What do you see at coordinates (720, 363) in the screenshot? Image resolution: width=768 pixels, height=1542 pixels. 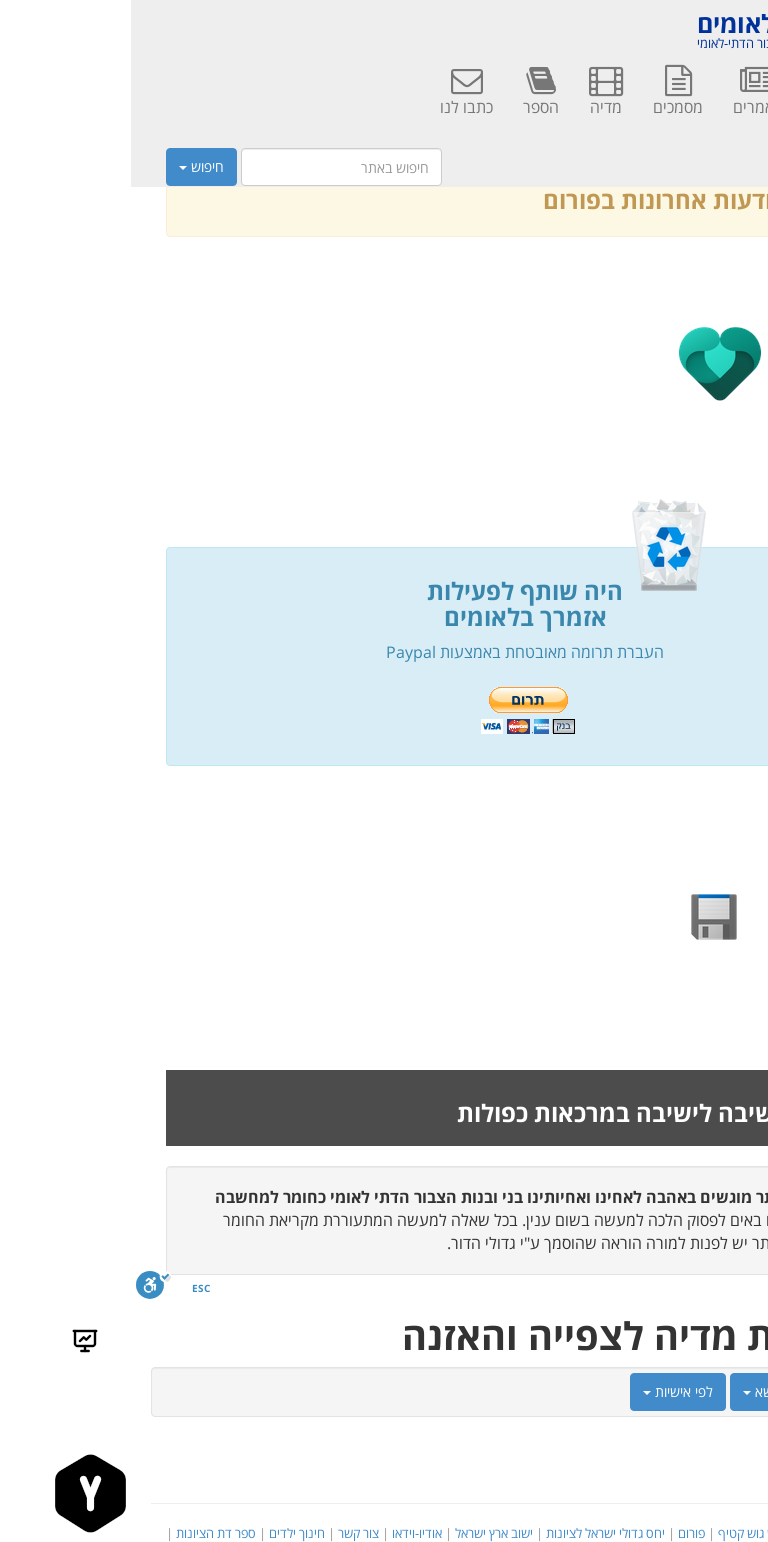 I see `open the microsoft family safety app` at bounding box center [720, 363].